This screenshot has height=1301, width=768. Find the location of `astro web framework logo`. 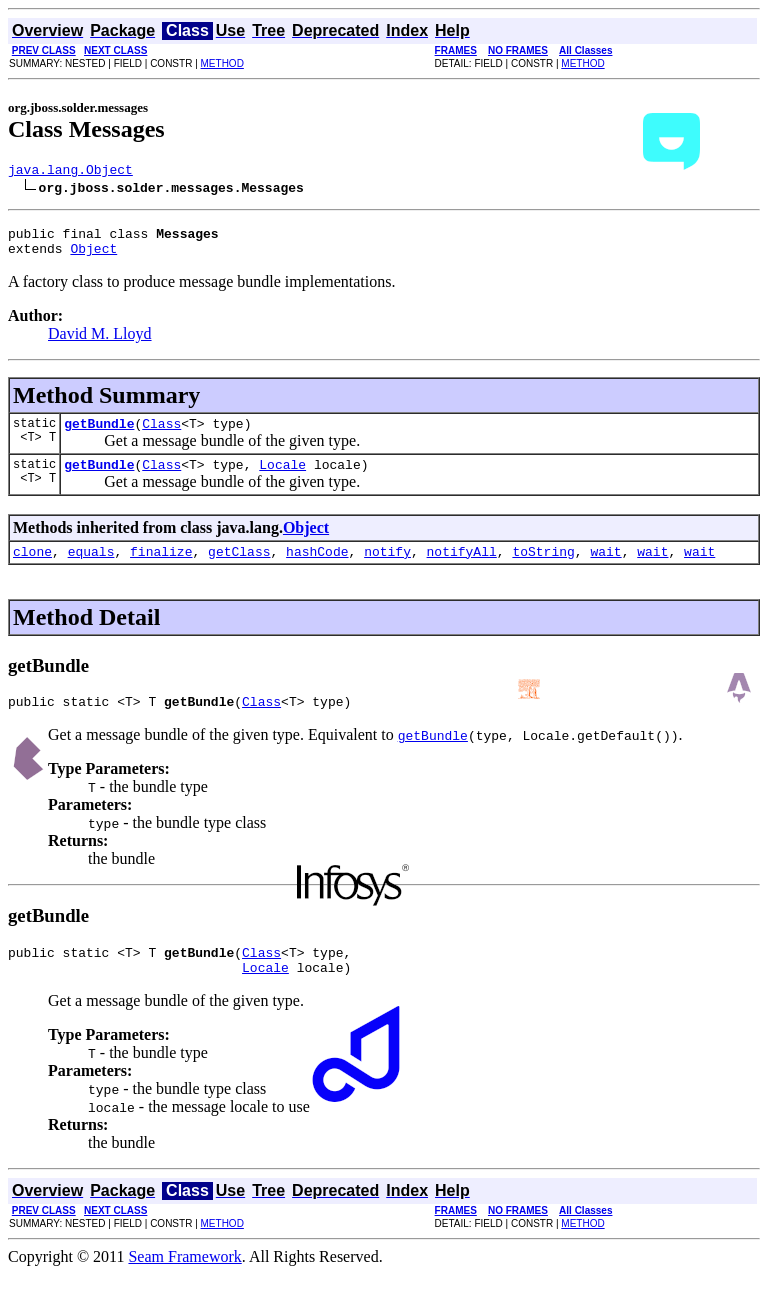

astro web framework logo is located at coordinates (739, 688).